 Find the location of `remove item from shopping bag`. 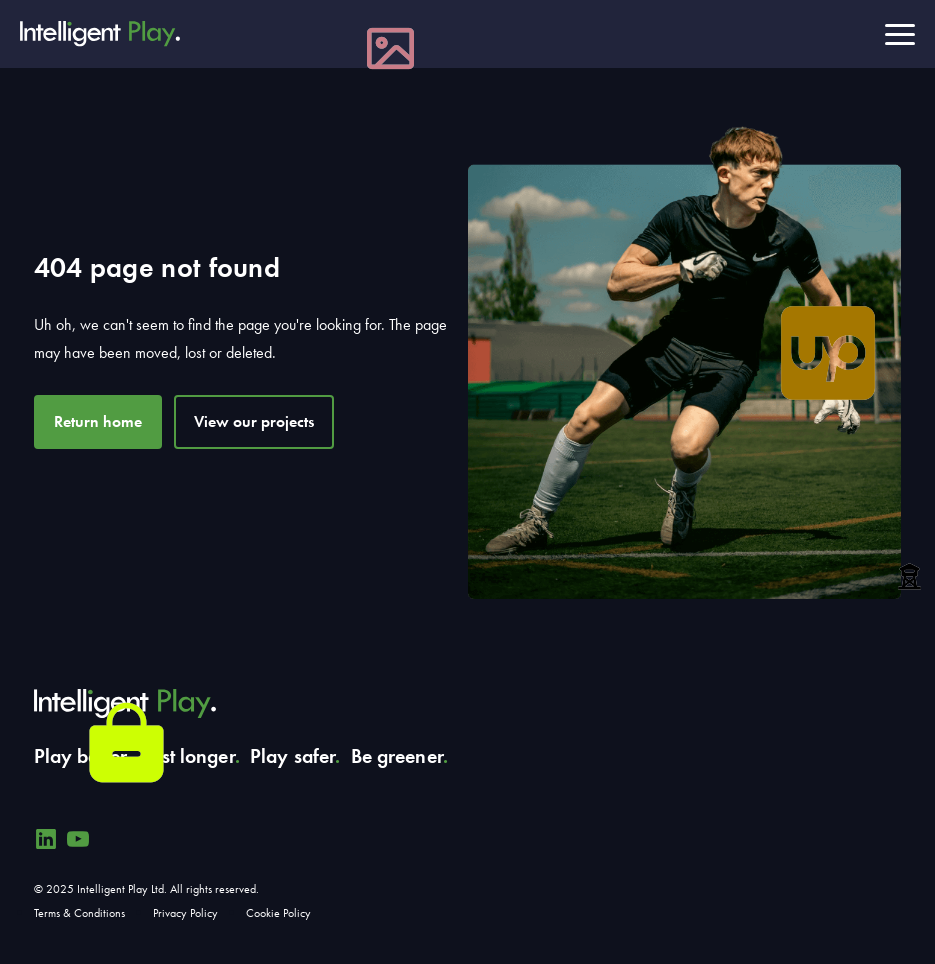

remove item from shopping bag is located at coordinates (126, 742).